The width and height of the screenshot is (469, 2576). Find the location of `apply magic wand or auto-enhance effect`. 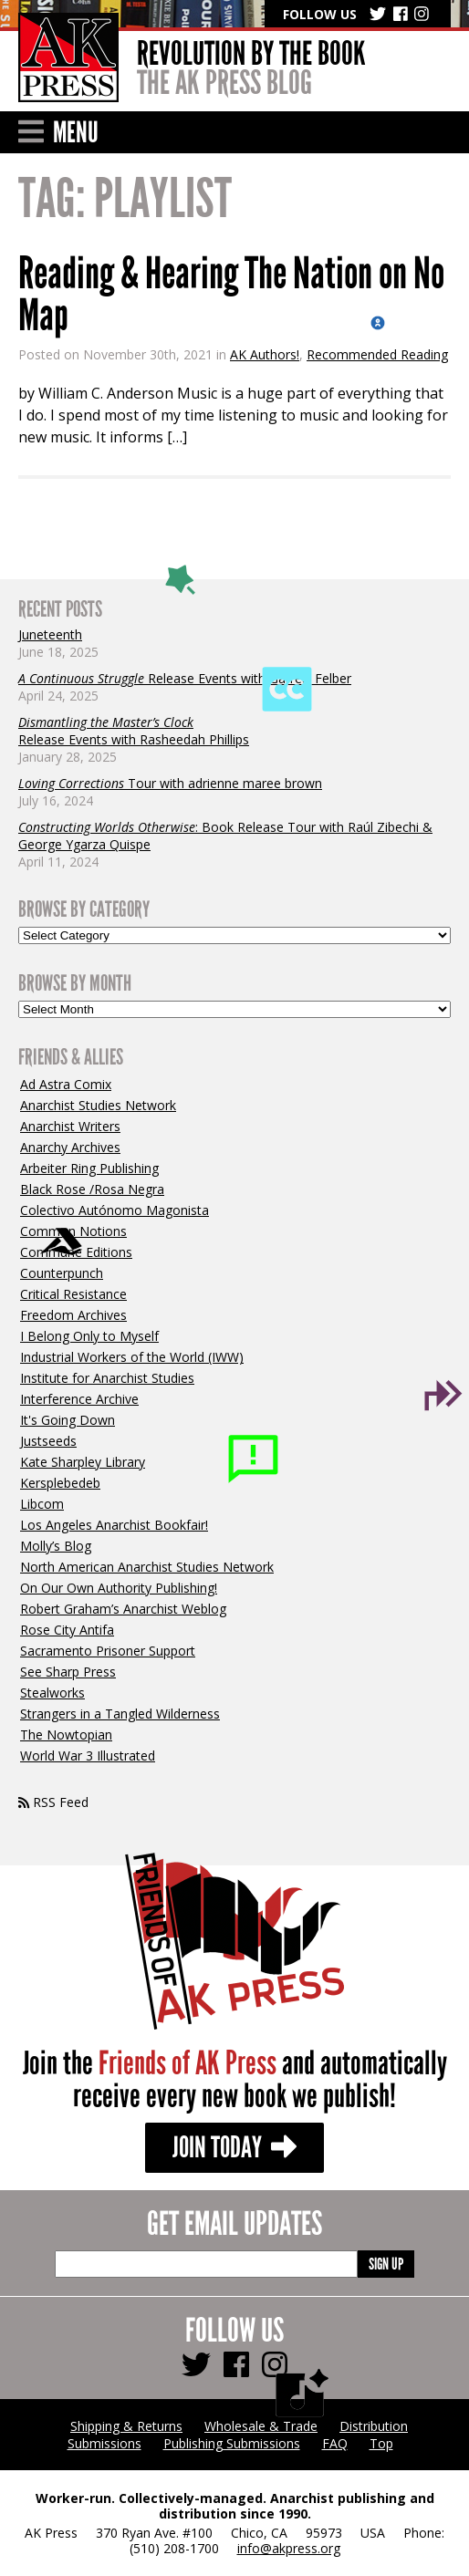

apply magic wand or auto-enhance effect is located at coordinates (180, 579).